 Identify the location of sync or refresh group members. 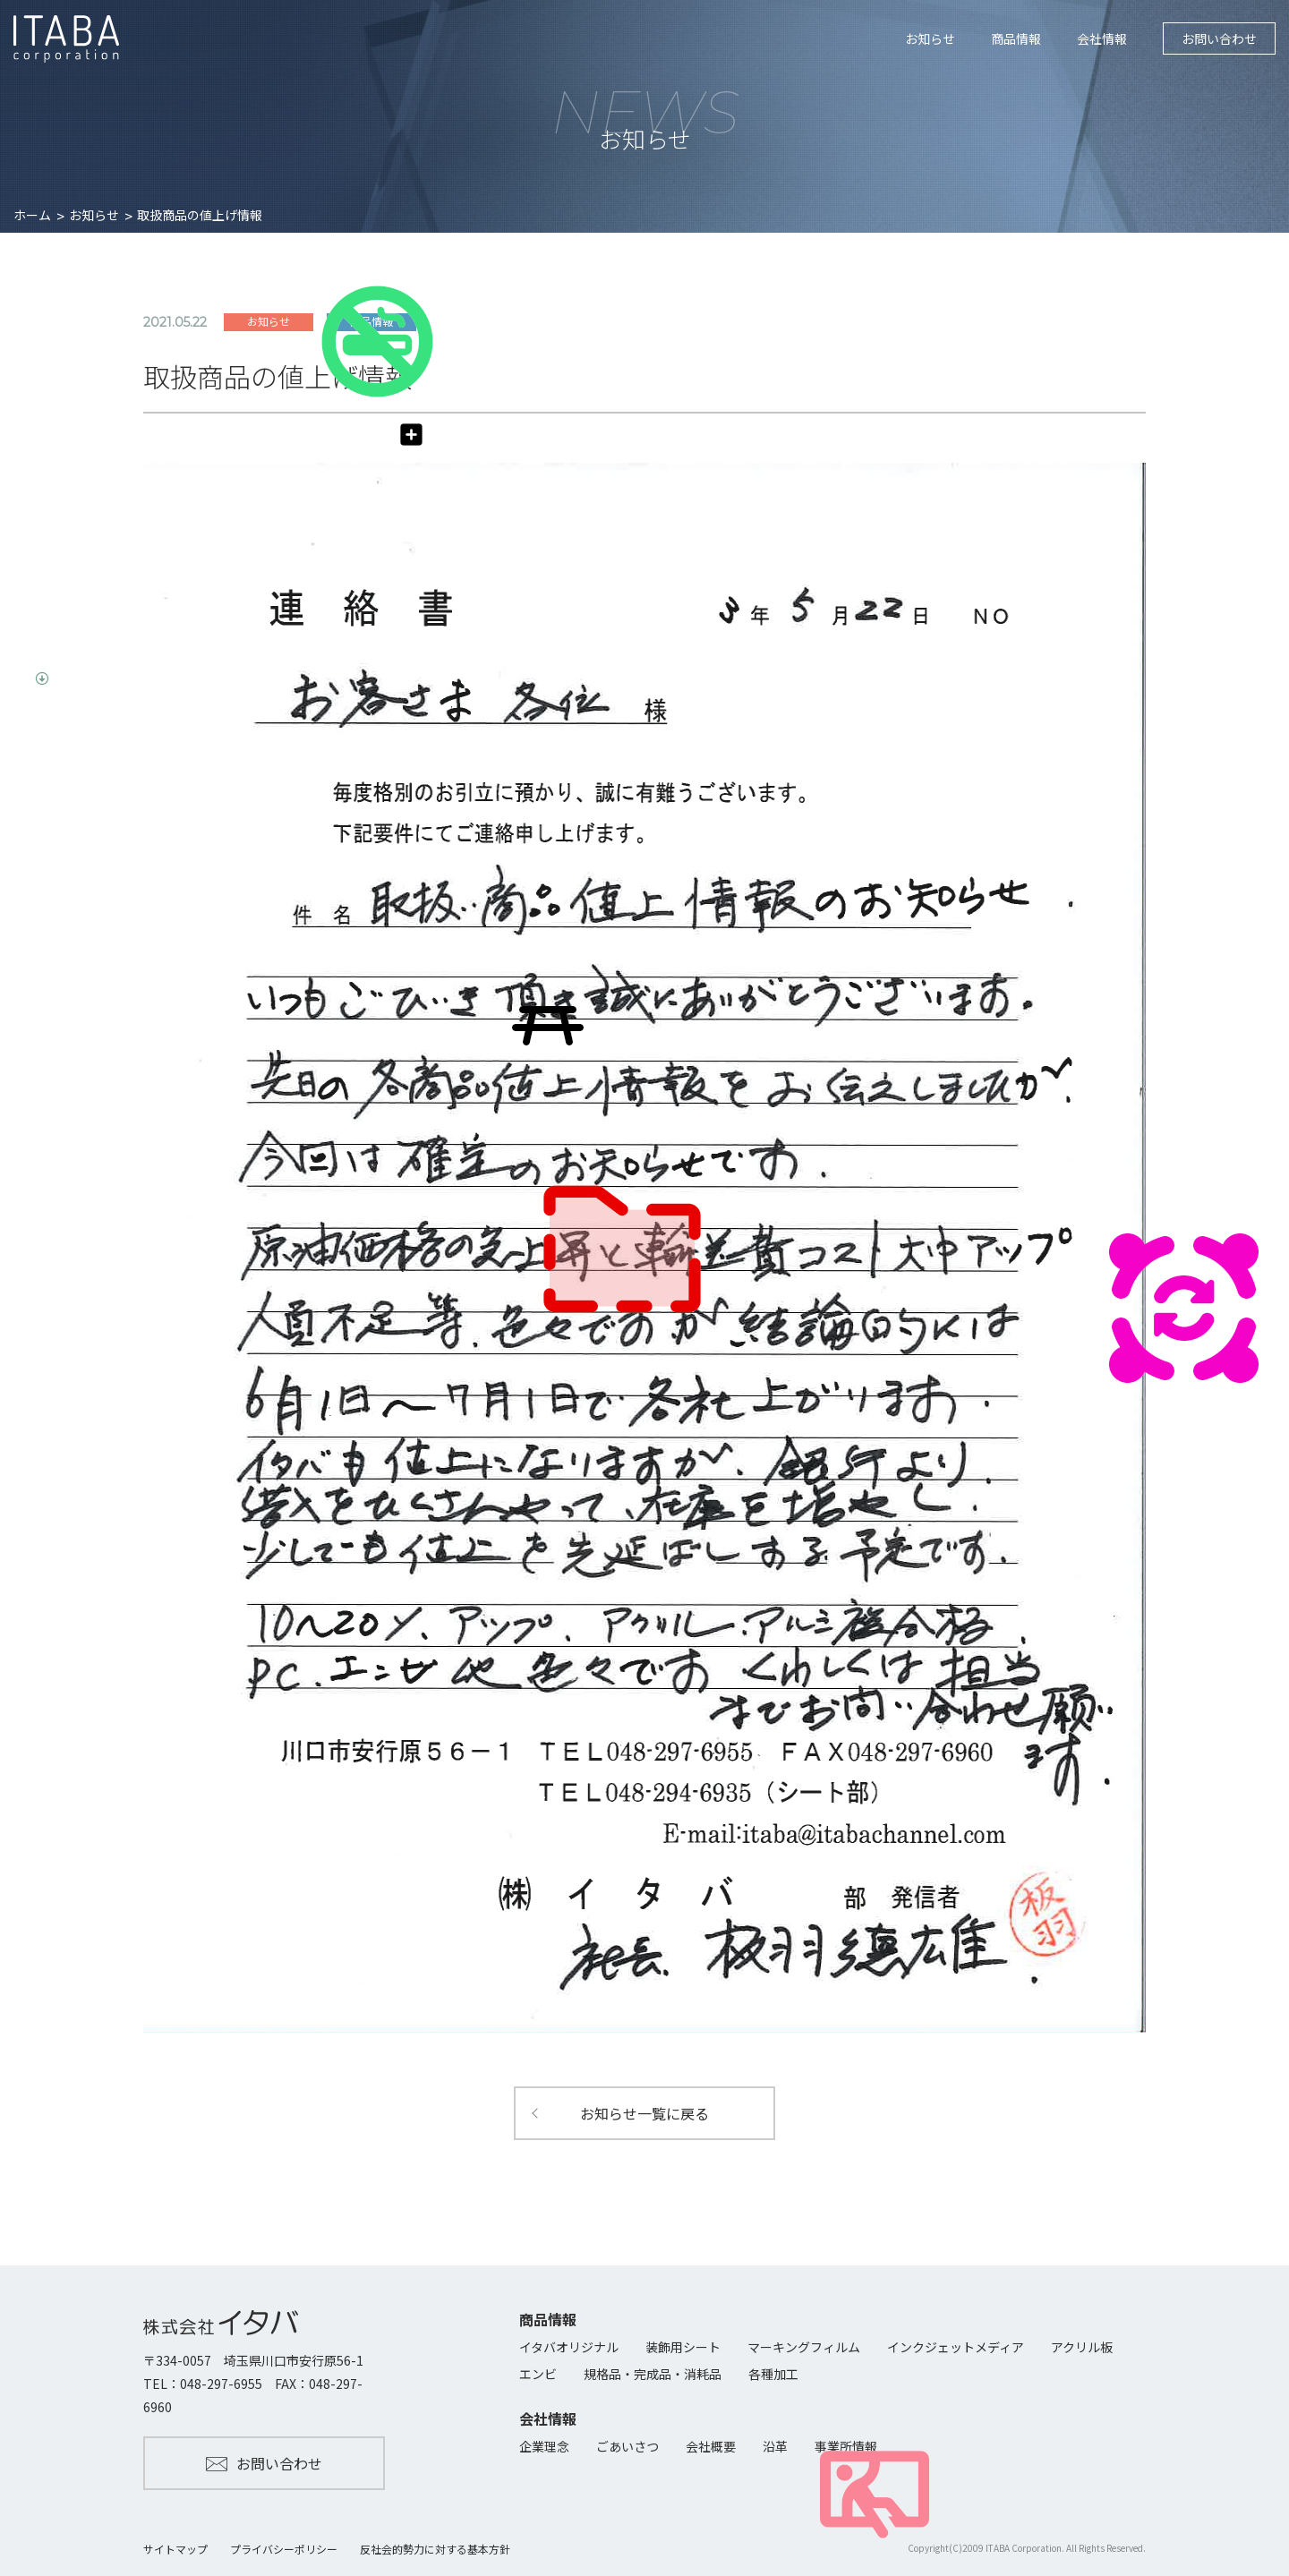
(1183, 1308).